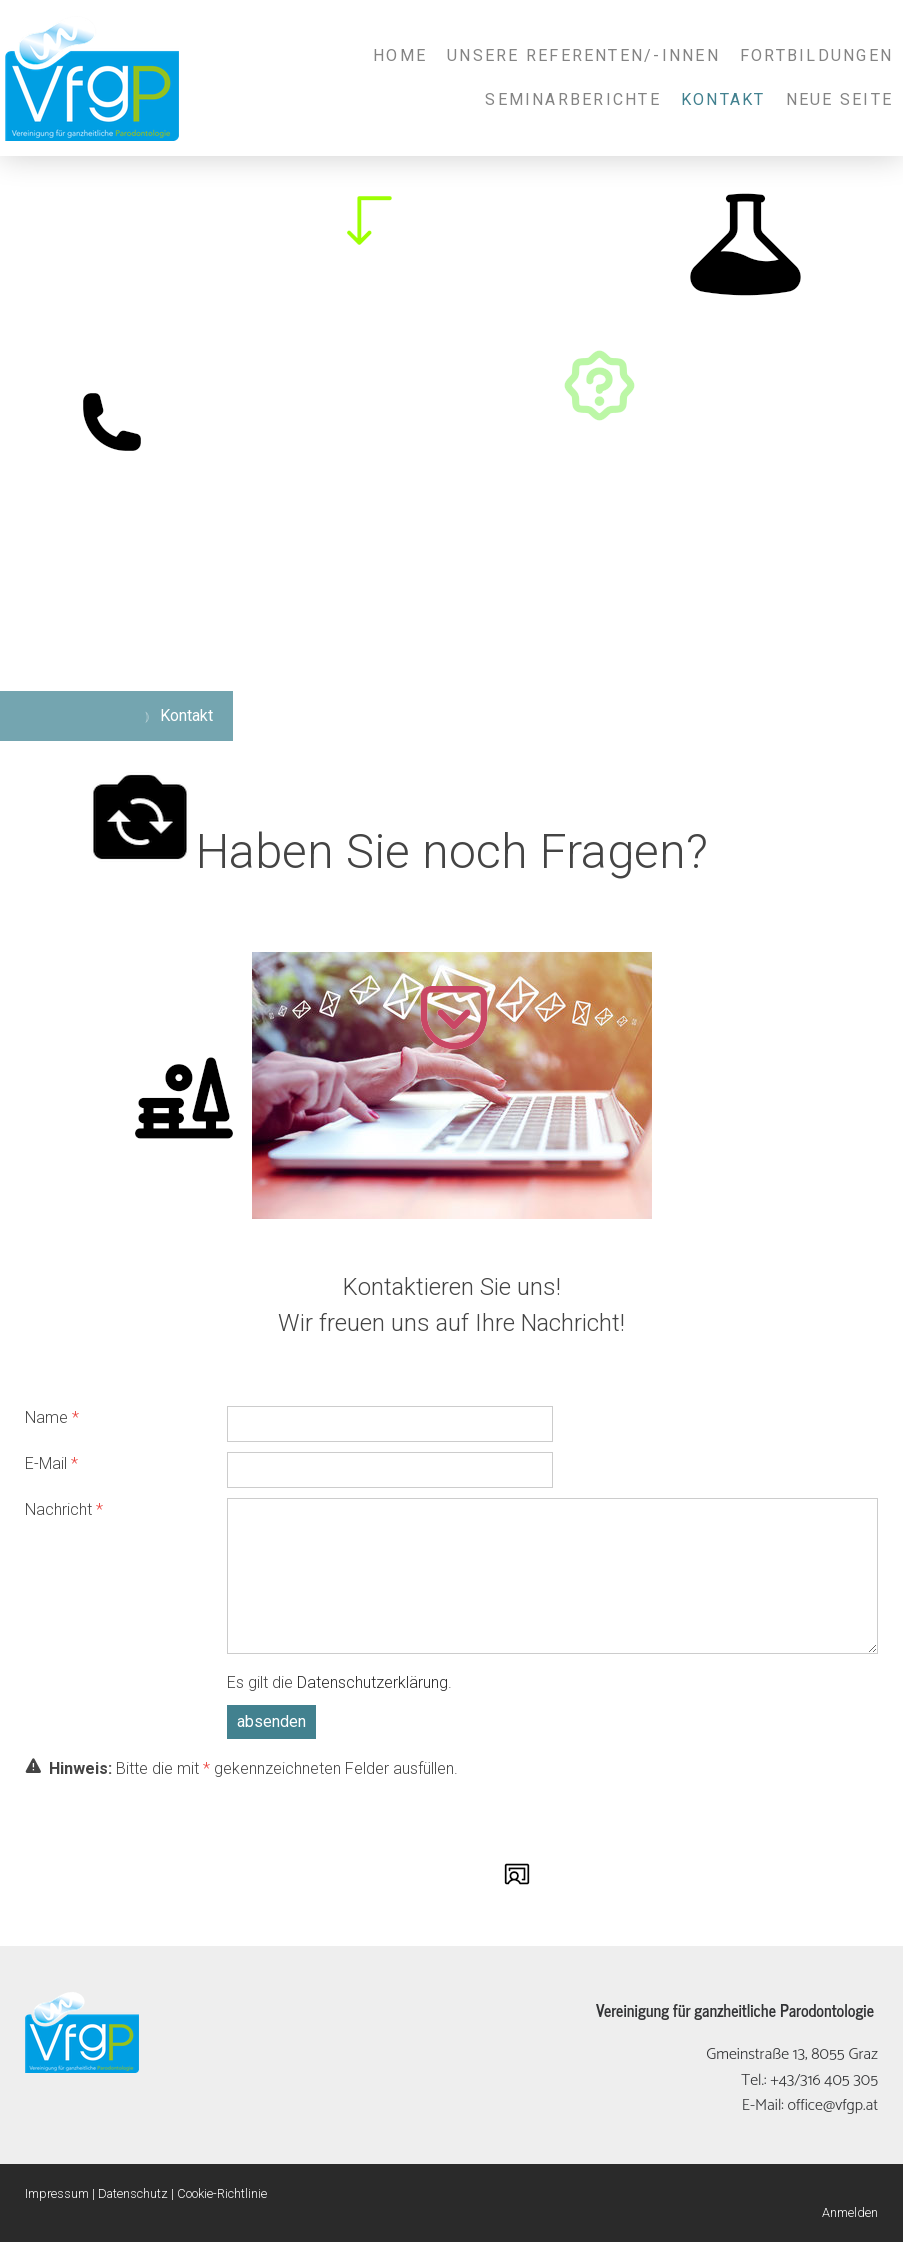 The height and width of the screenshot is (2242, 903). I want to click on access experimental or beta features, so click(745, 244).